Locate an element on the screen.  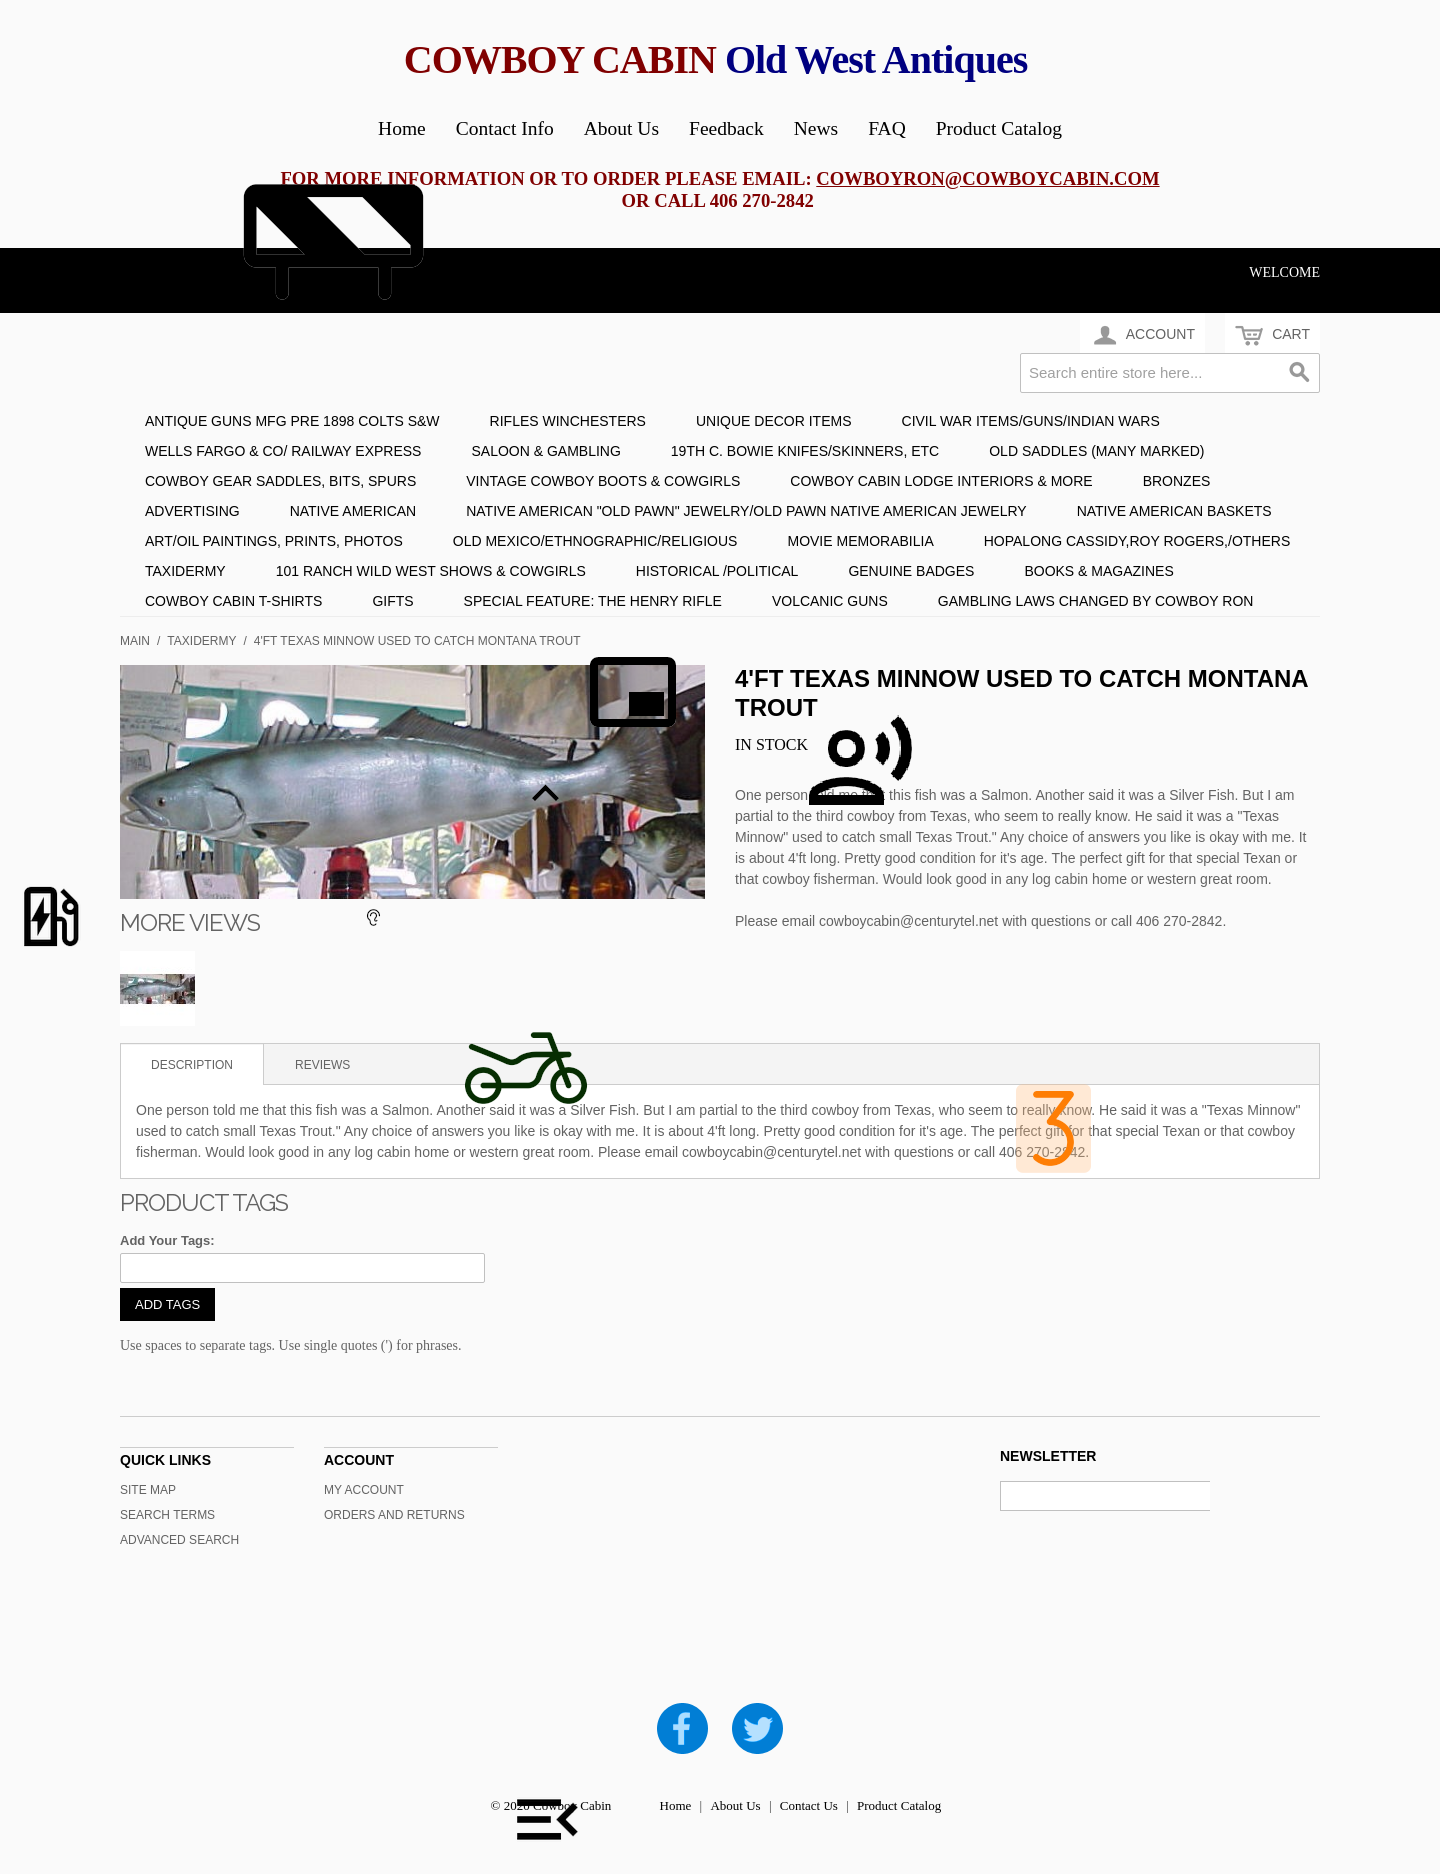
select motorcycle as vehicle type is located at coordinates (526, 1070).